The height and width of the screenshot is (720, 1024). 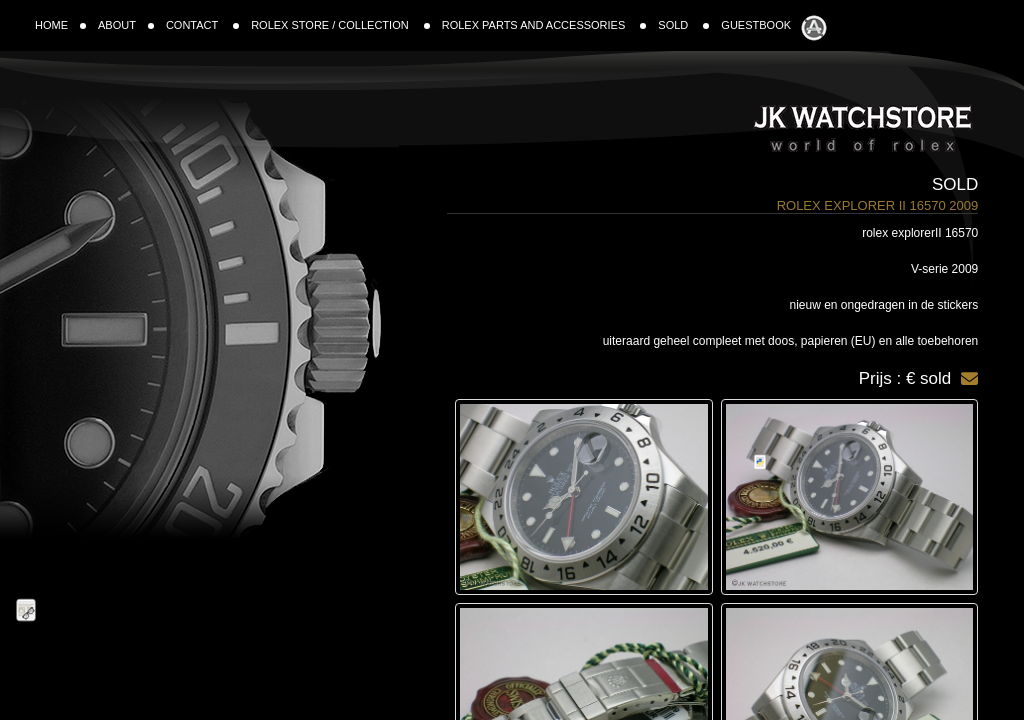 What do you see at coordinates (760, 462) in the screenshot?
I see `python bytecode file (.pyc)` at bounding box center [760, 462].